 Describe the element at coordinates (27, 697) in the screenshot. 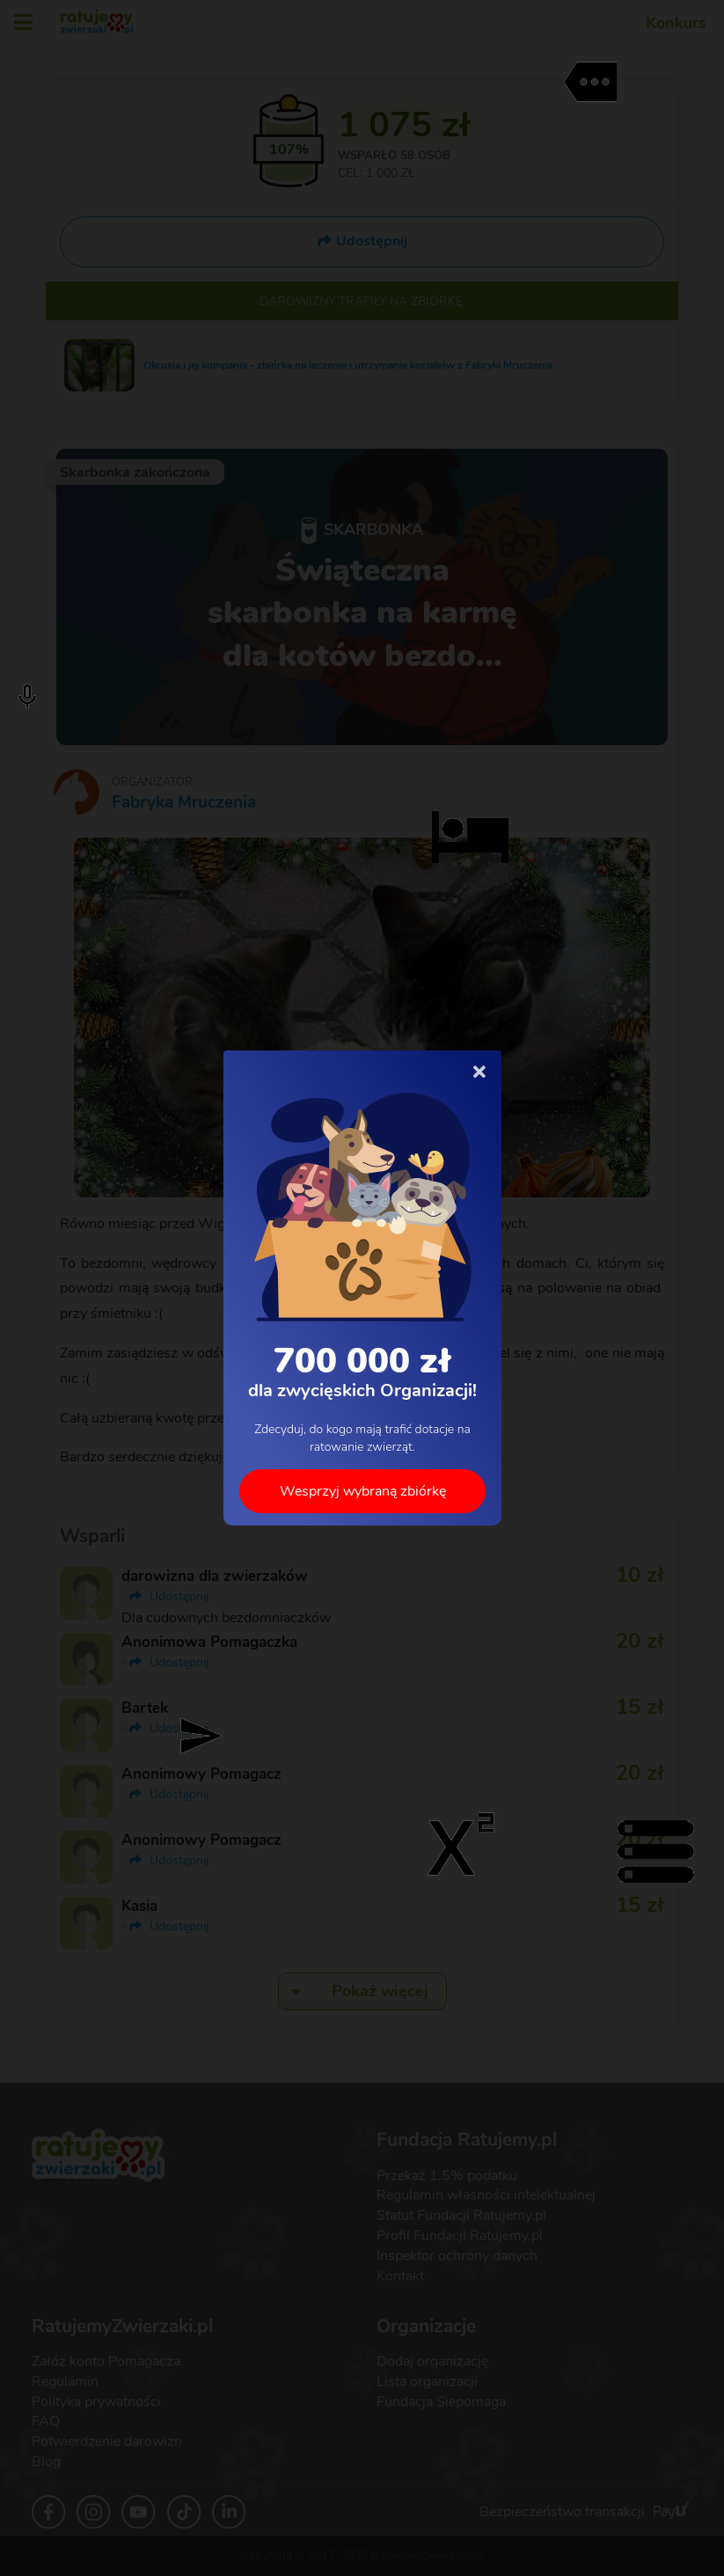

I see `tap to start voice input` at that location.